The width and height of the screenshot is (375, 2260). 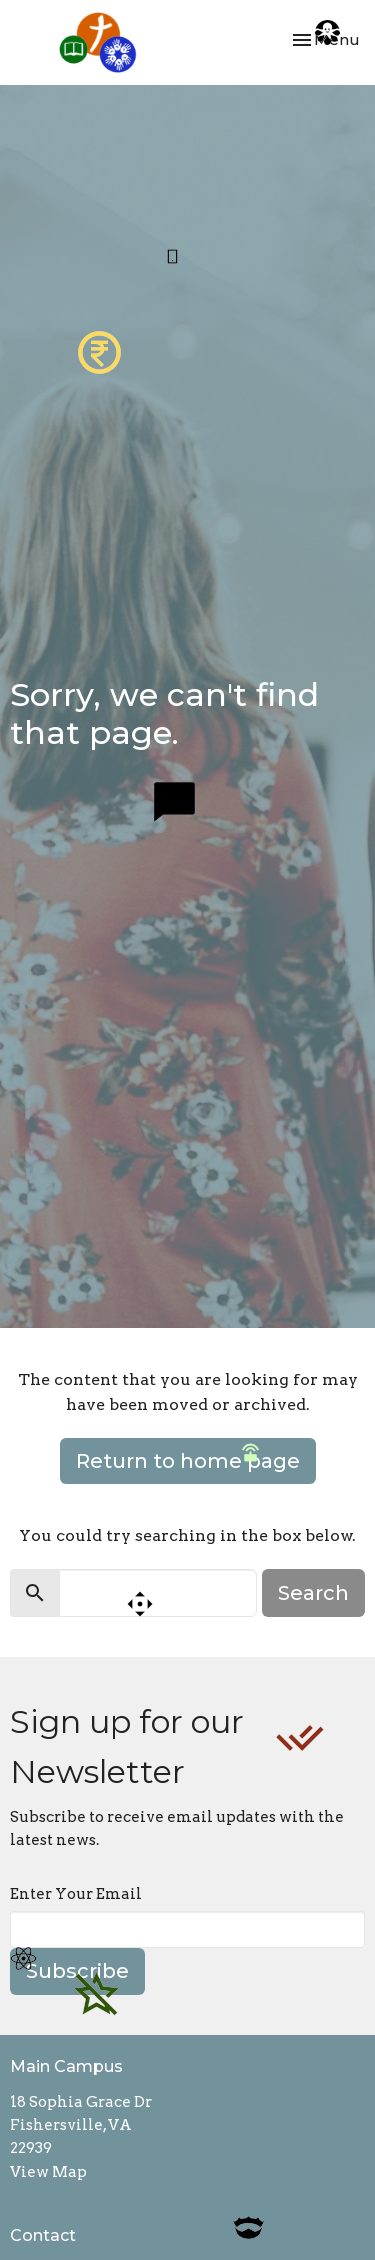 What do you see at coordinates (172, 256) in the screenshot?
I see `access mobile device settings` at bounding box center [172, 256].